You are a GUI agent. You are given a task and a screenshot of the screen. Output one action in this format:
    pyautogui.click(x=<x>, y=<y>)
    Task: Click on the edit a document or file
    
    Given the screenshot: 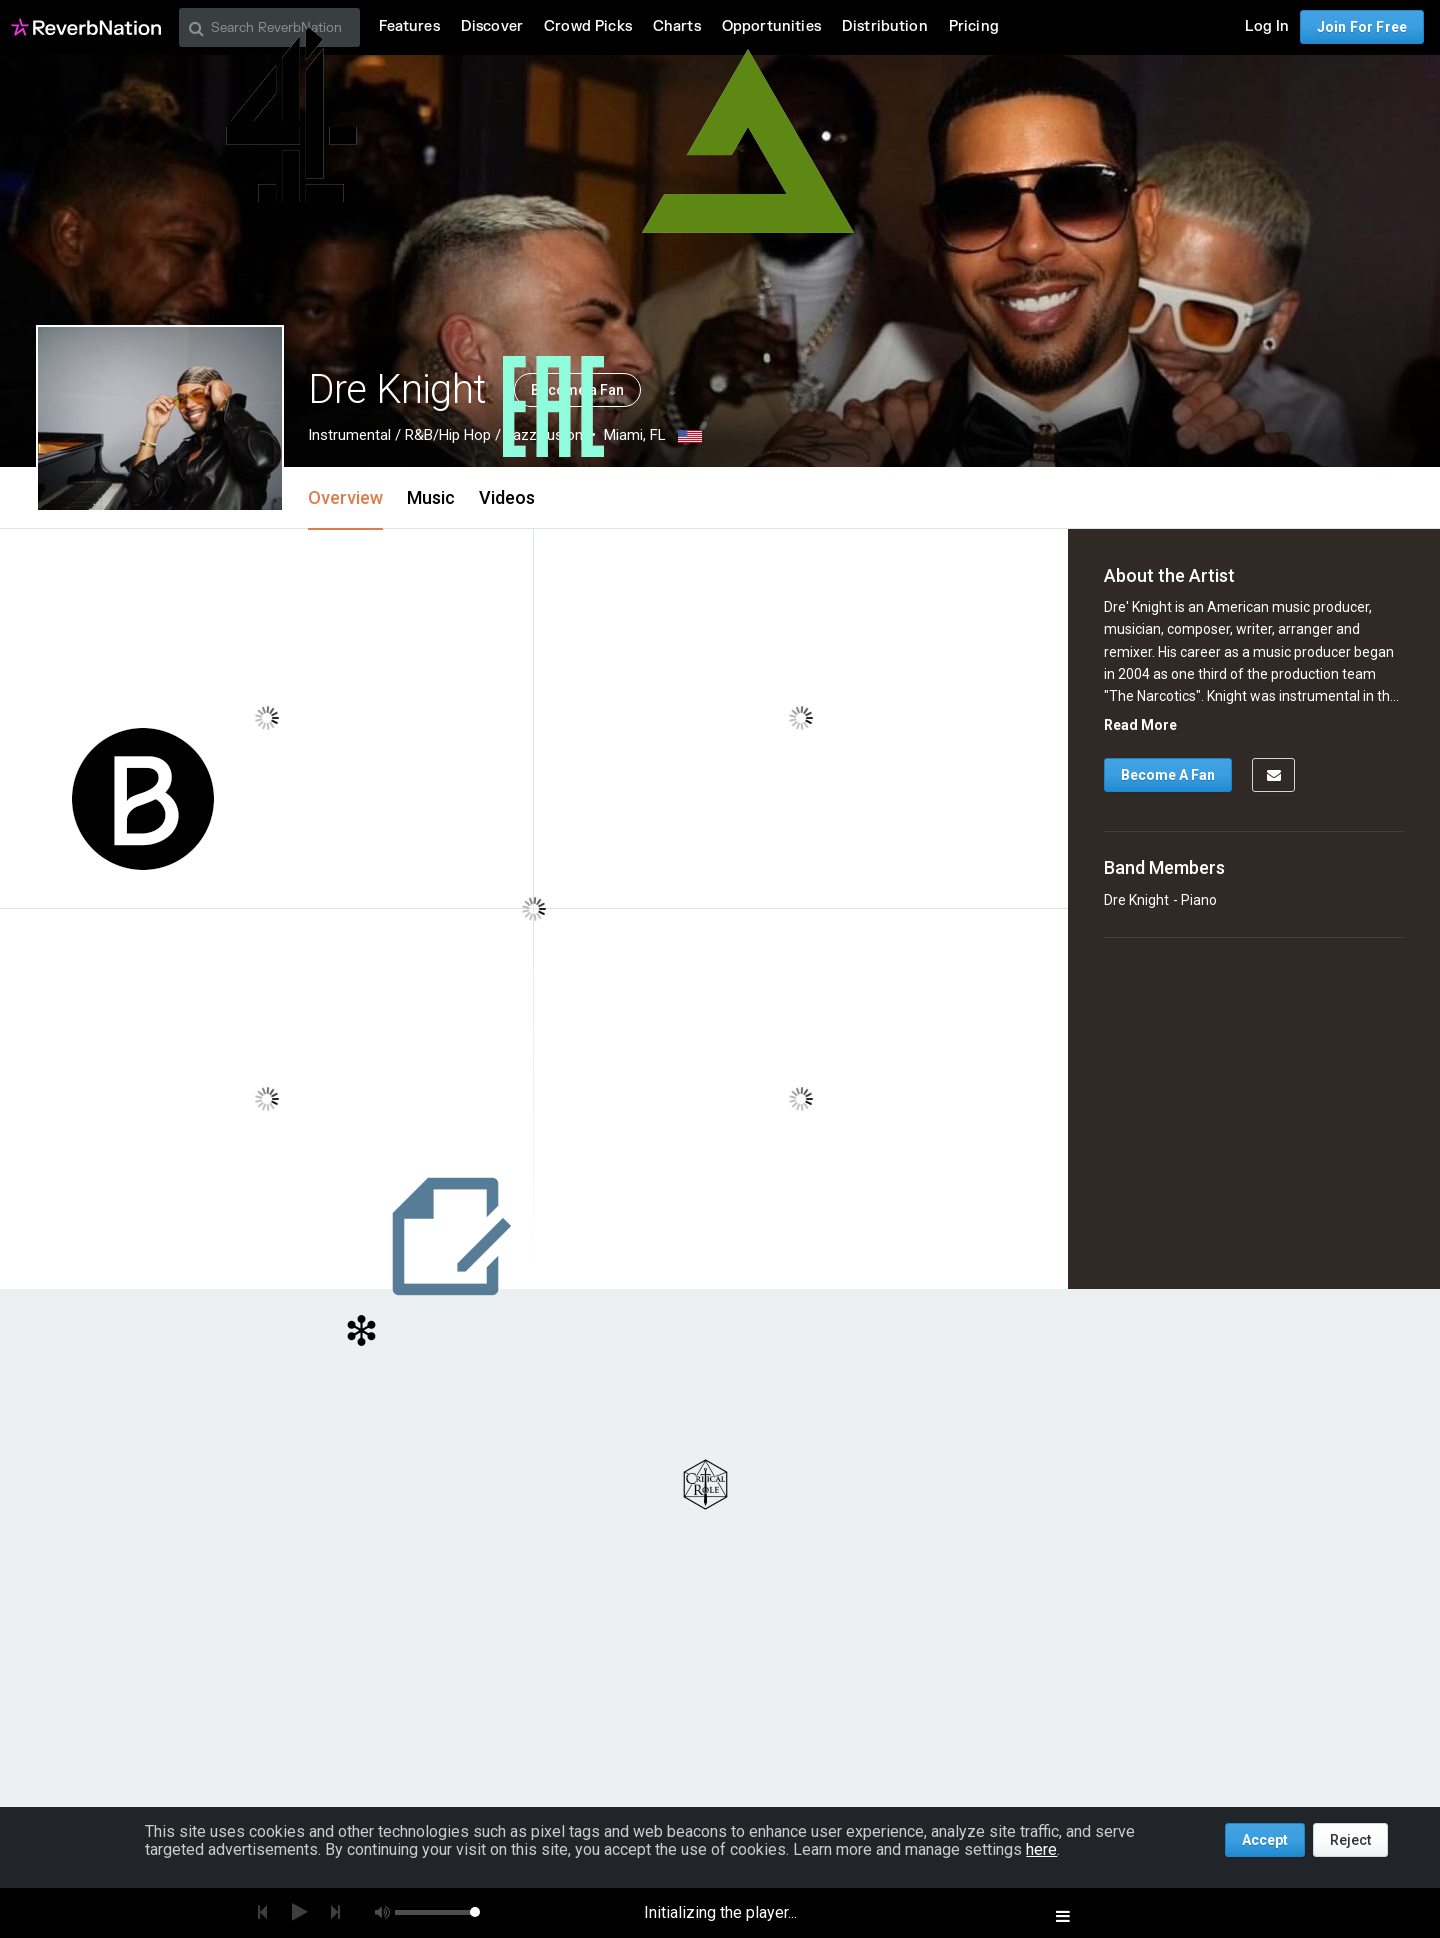 What is the action you would take?
    pyautogui.click(x=445, y=1236)
    